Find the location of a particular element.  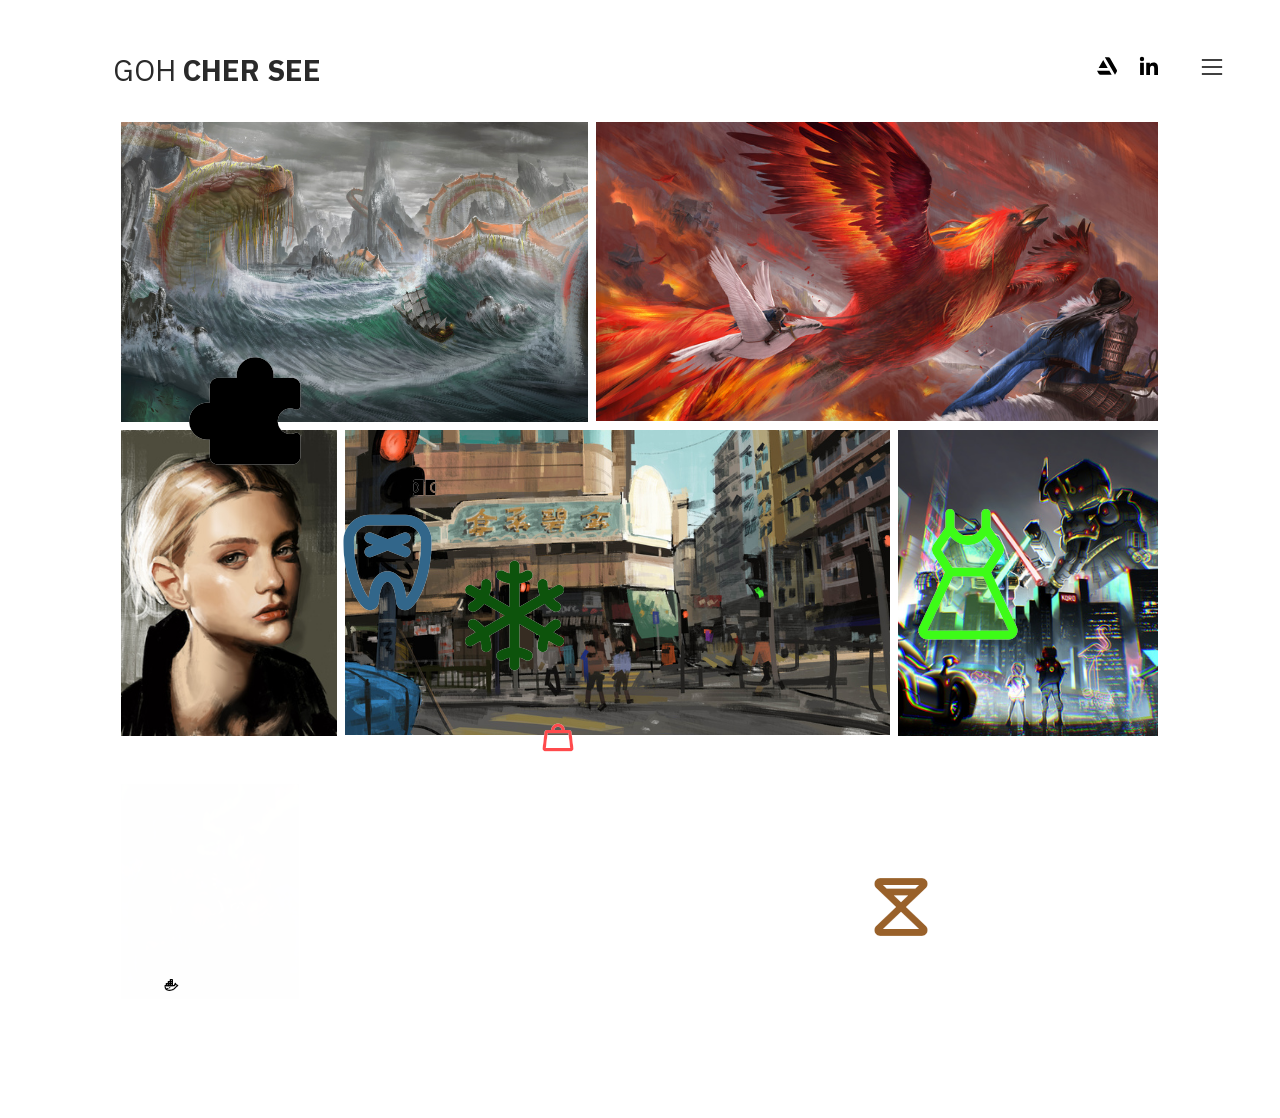

indicates high time remaining or early stage of a process is located at coordinates (901, 907).